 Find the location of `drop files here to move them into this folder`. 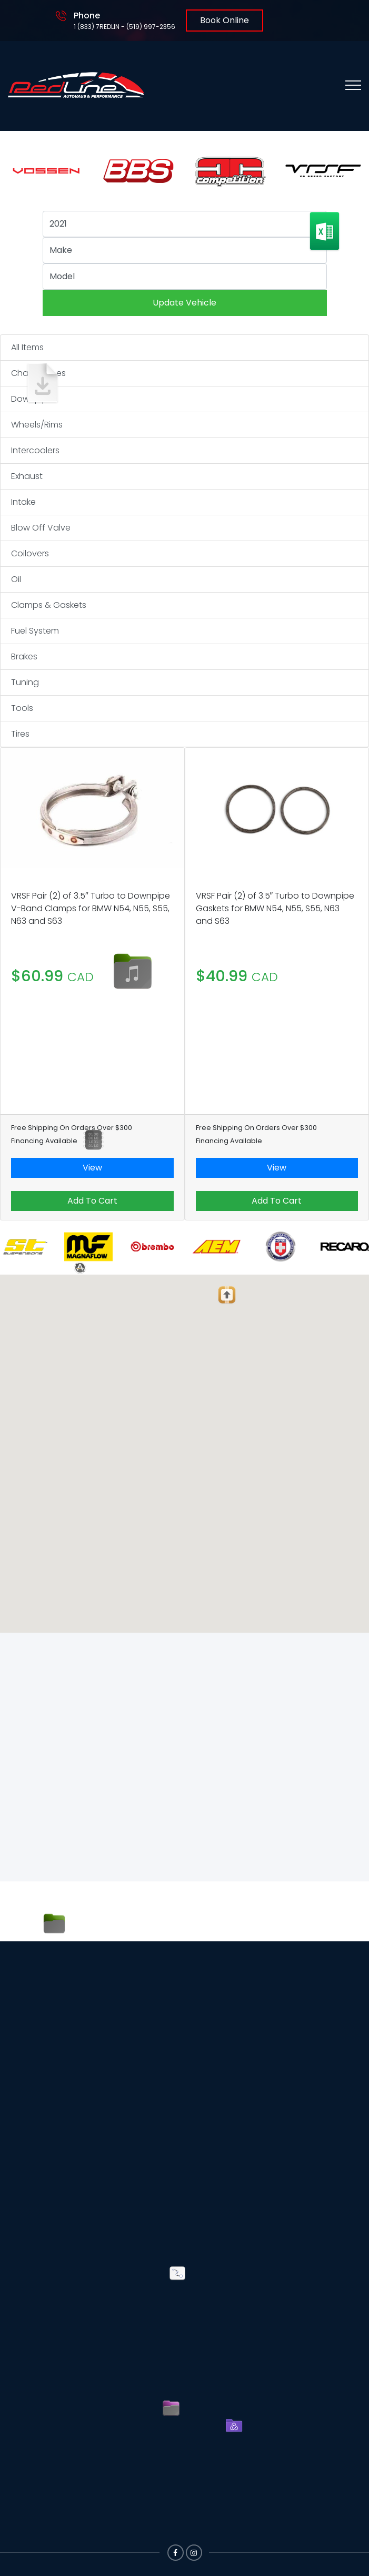

drop files here to move them into this folder is located at coordinates (171, 2408).